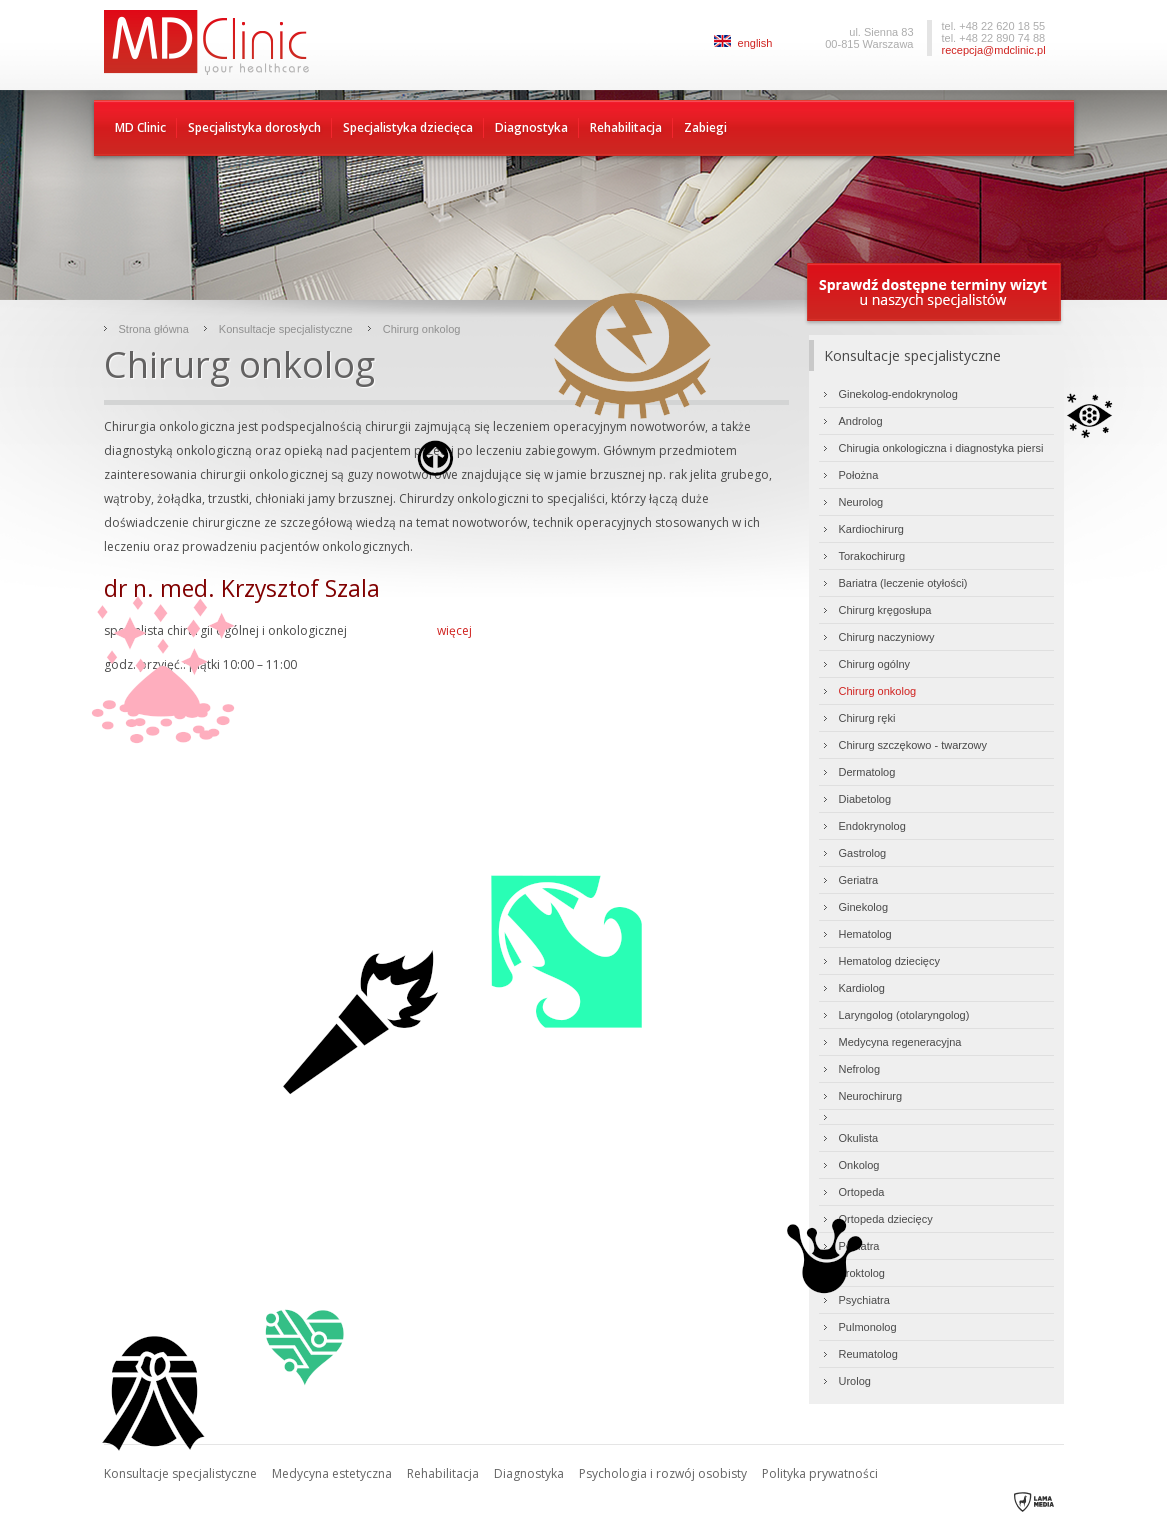  I want to click on toggle flashlight or torch mode, so click(360, 1017).